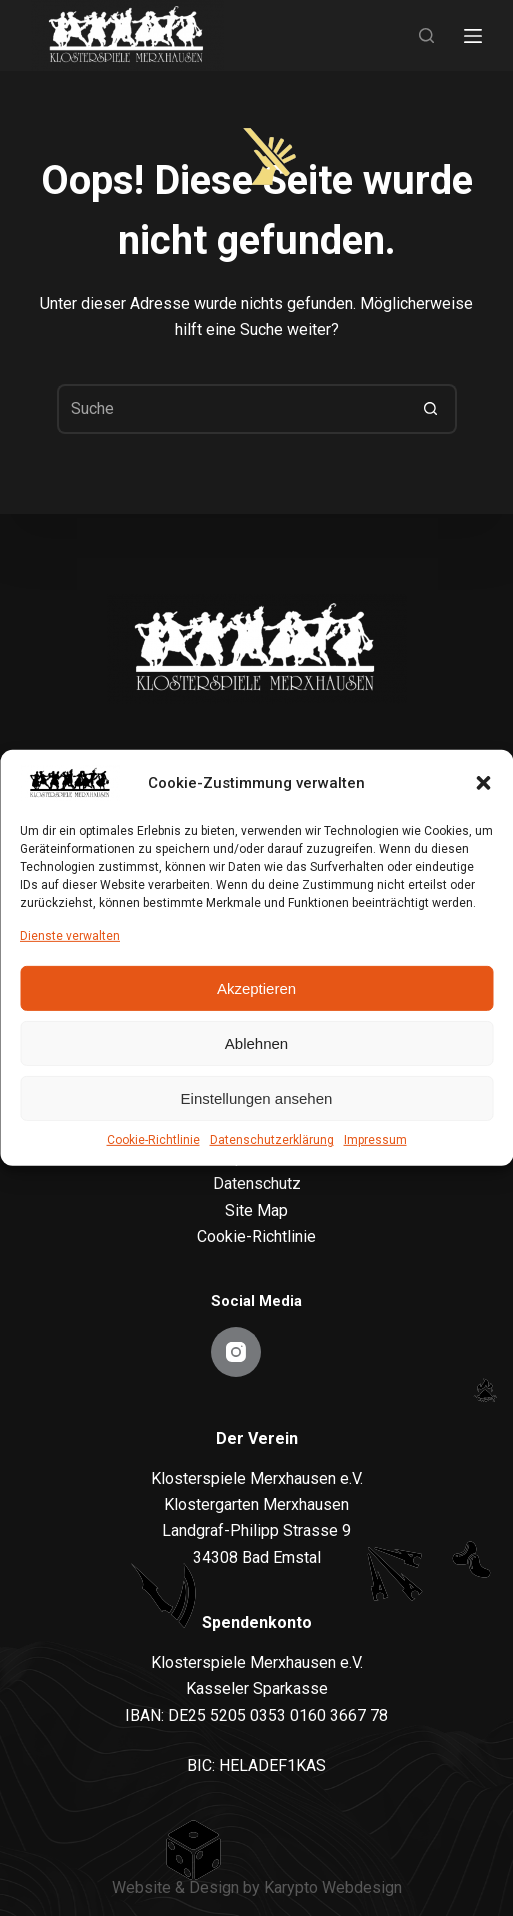 The width and height of the screenshot is (513, 1916). I want to click on indicates spicy or hot food option, so click(485, 1390).